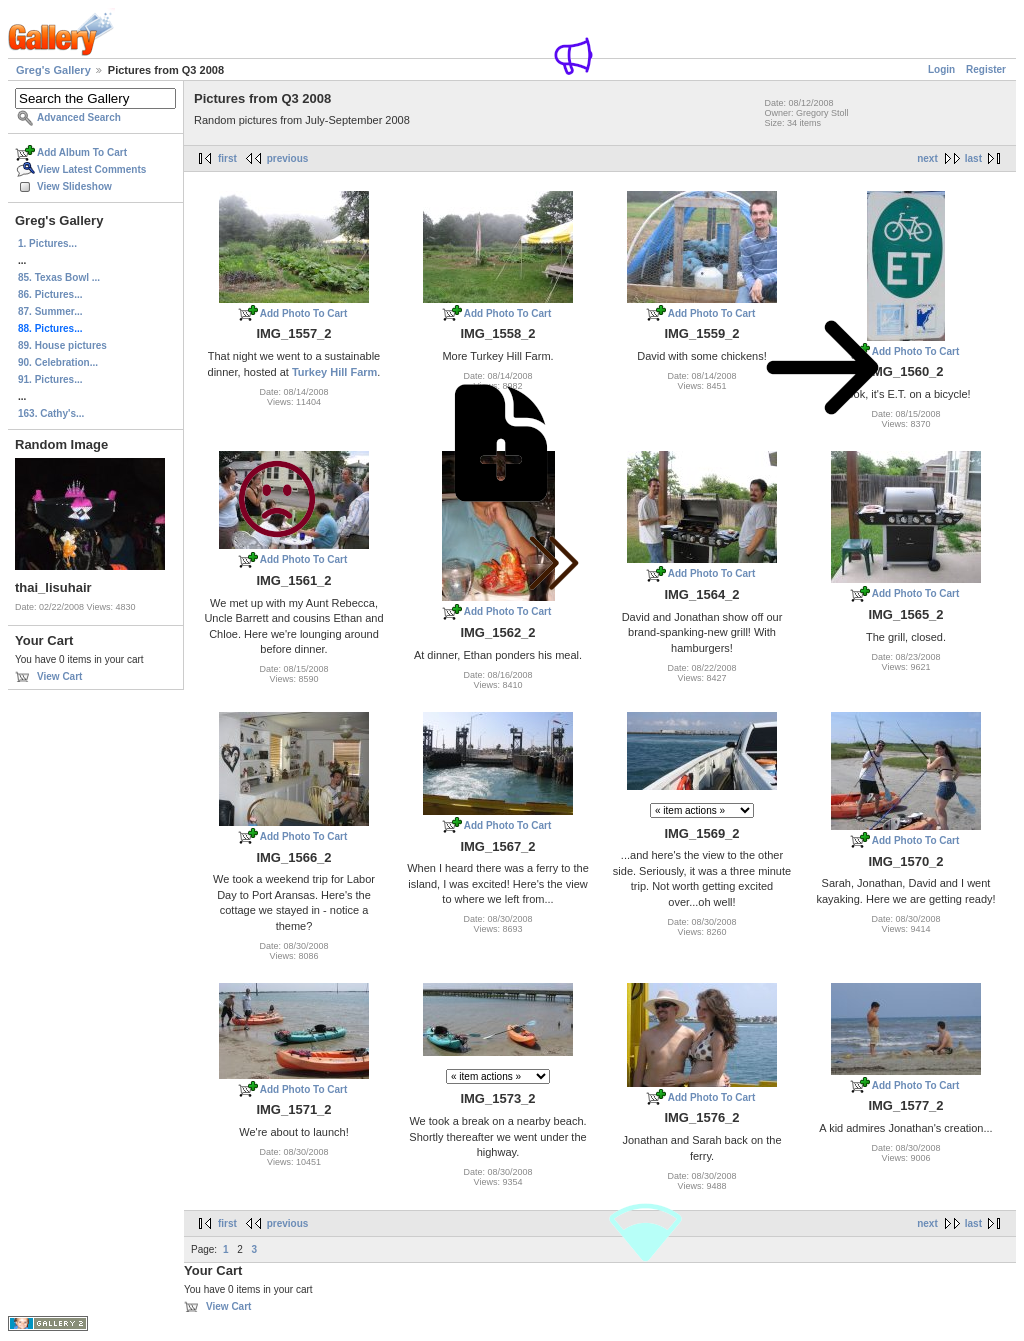  I want to click on indicates moderate wifi signal strength, so click(645, 1232).